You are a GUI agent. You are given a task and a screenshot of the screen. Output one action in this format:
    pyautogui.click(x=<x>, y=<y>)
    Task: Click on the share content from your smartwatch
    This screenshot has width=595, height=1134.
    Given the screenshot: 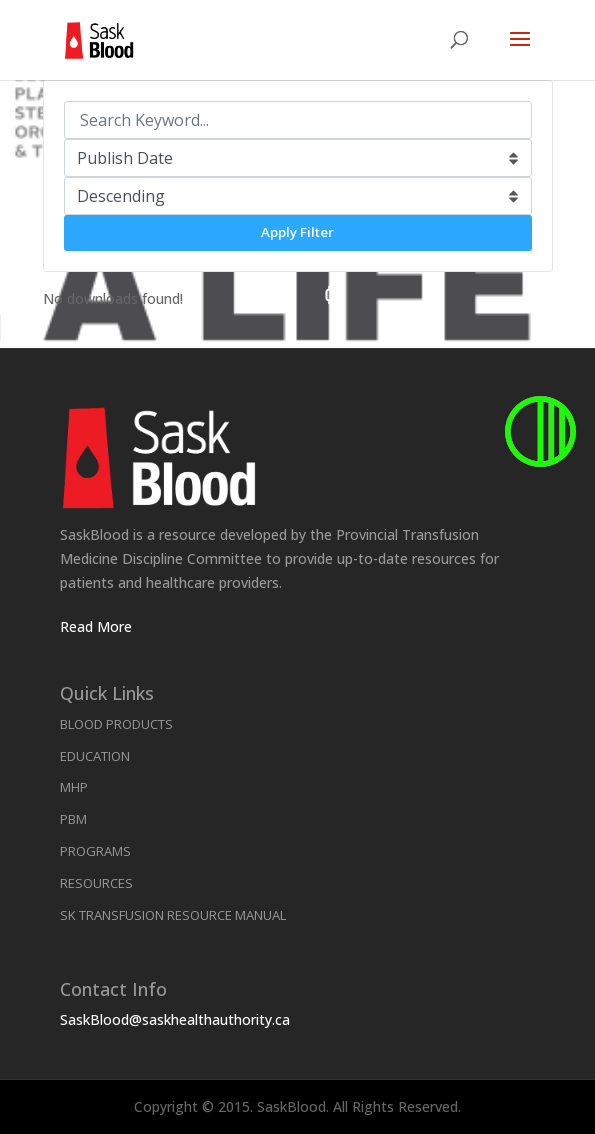 What is the action you would take?
    pyautogui.click(x=332, y=295)
    